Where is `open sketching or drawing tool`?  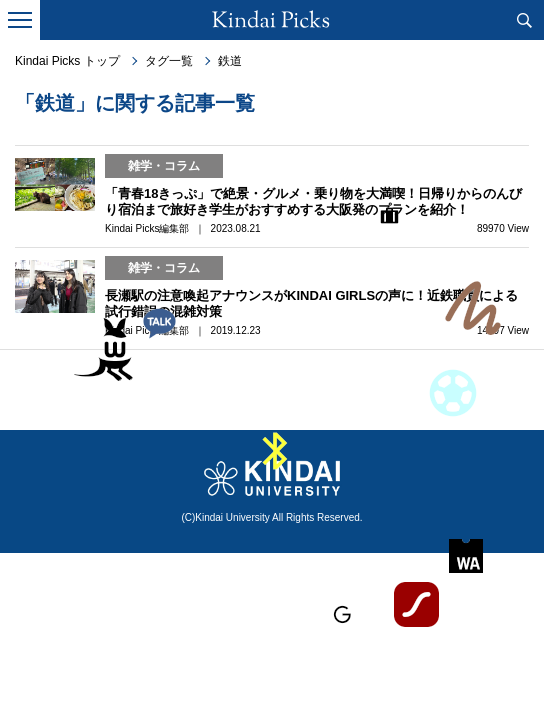
open sketching or drawing tool is located at coordinates (473, 309).